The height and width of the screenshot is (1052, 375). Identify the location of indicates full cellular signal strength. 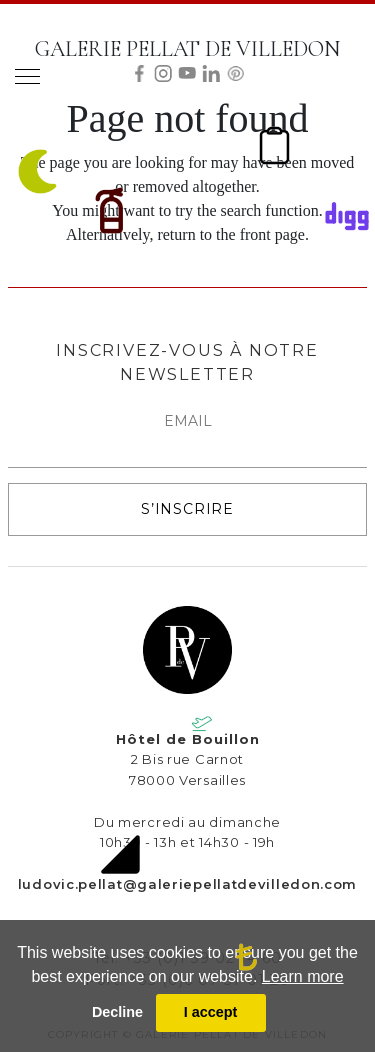
(119, 853).